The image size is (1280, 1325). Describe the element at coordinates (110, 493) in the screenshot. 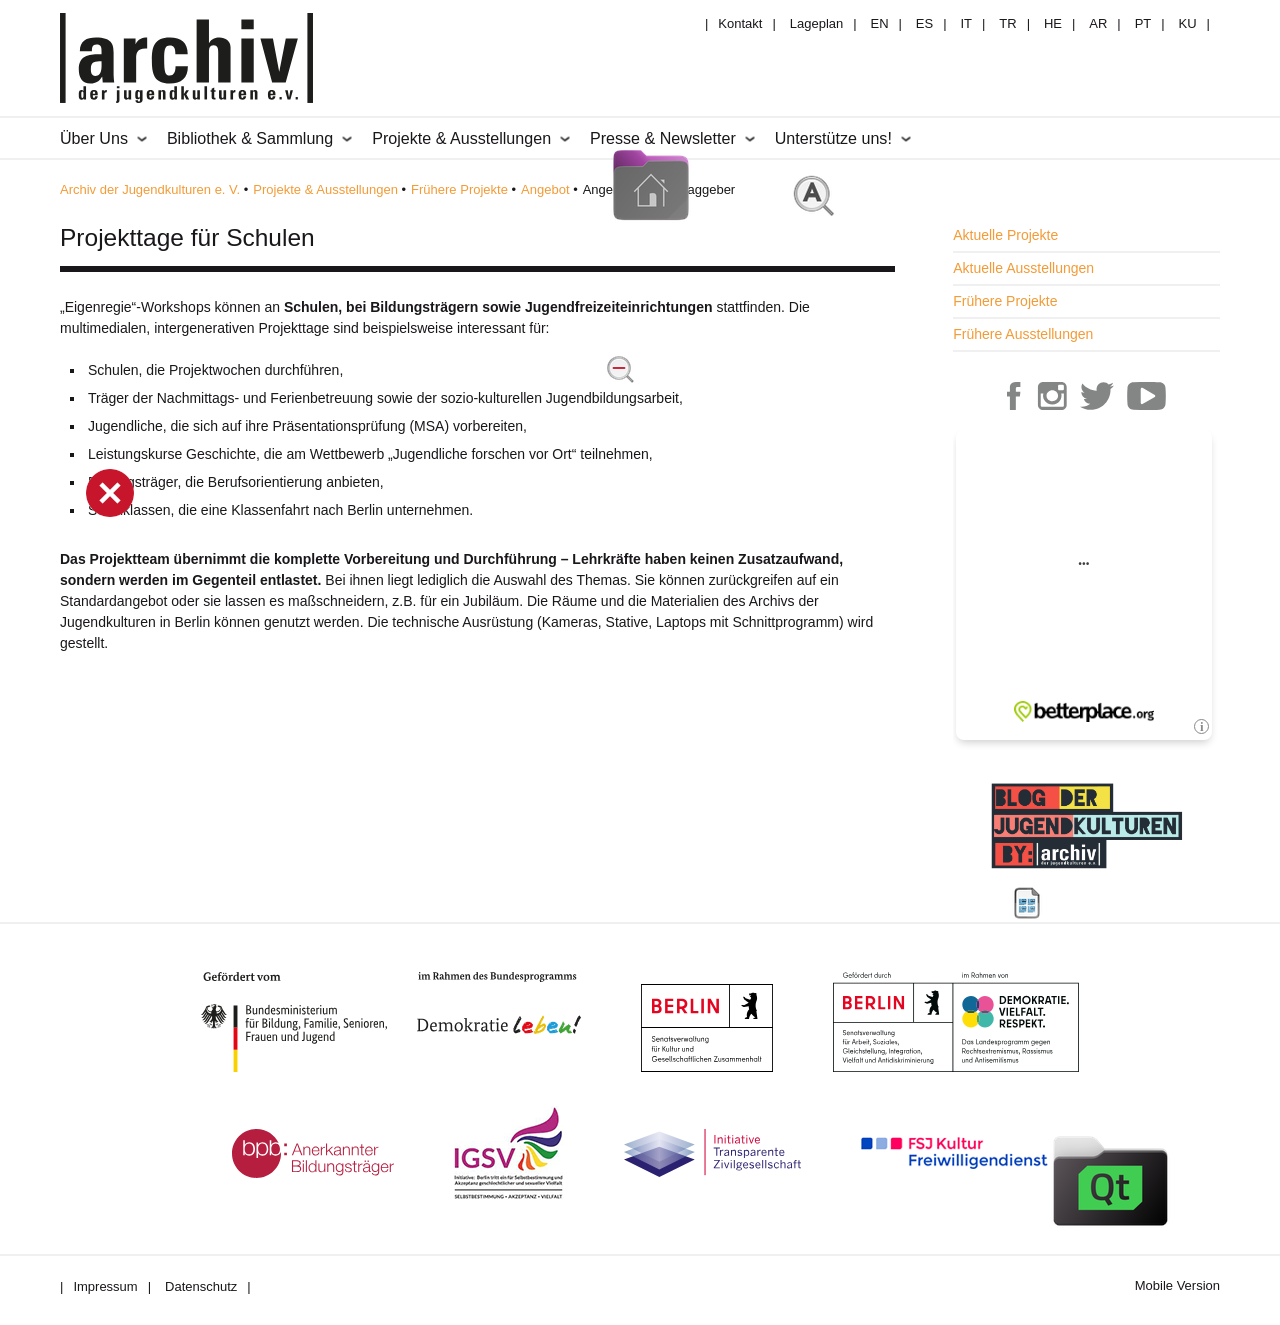

I see `cancel or close a dialog` at that location.